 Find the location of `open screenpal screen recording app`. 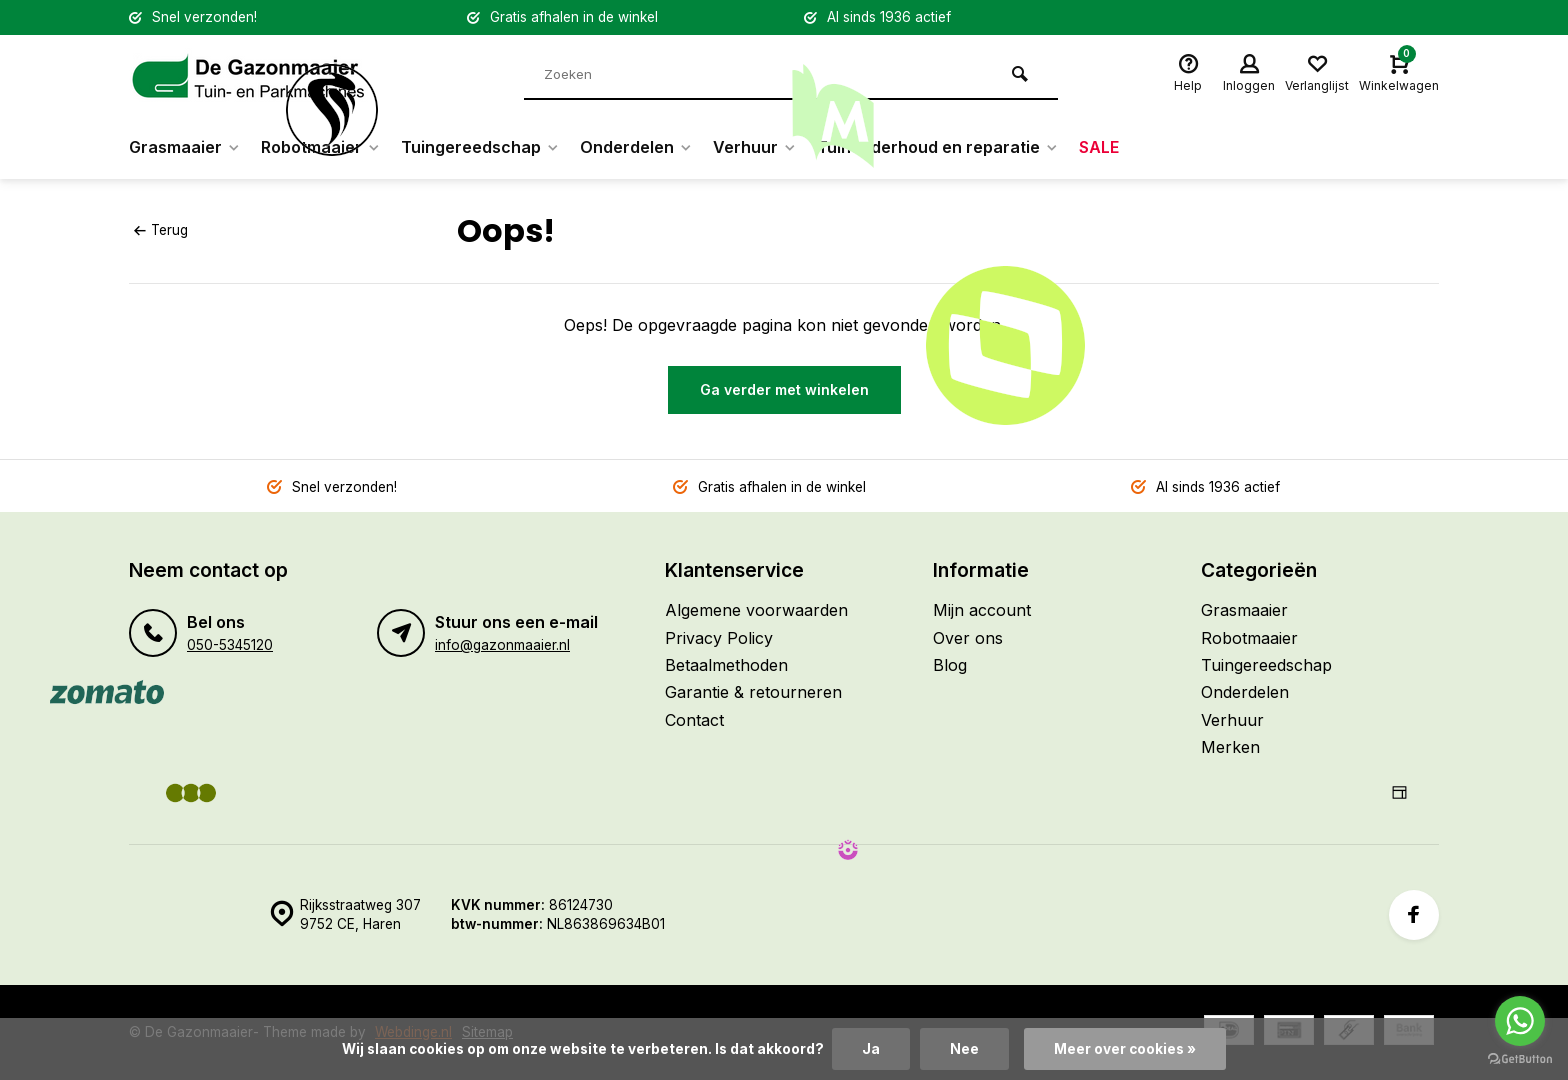

open screenpal screen recording app is located at coordinates (848, 850).